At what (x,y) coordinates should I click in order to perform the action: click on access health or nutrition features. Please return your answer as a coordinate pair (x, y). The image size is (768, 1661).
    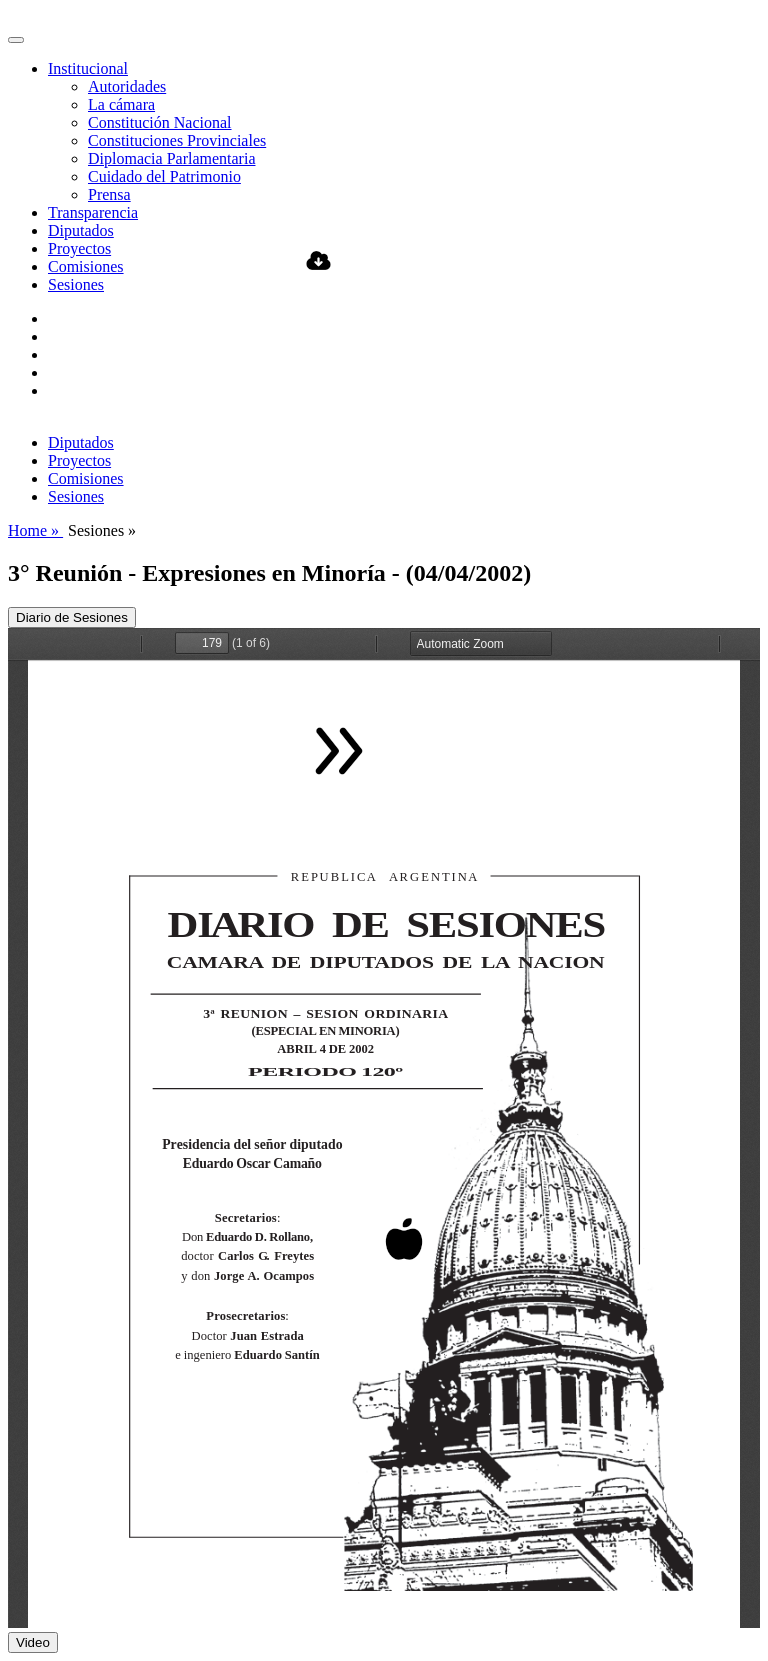
    Looking at the image, I should click on (404, 1239).